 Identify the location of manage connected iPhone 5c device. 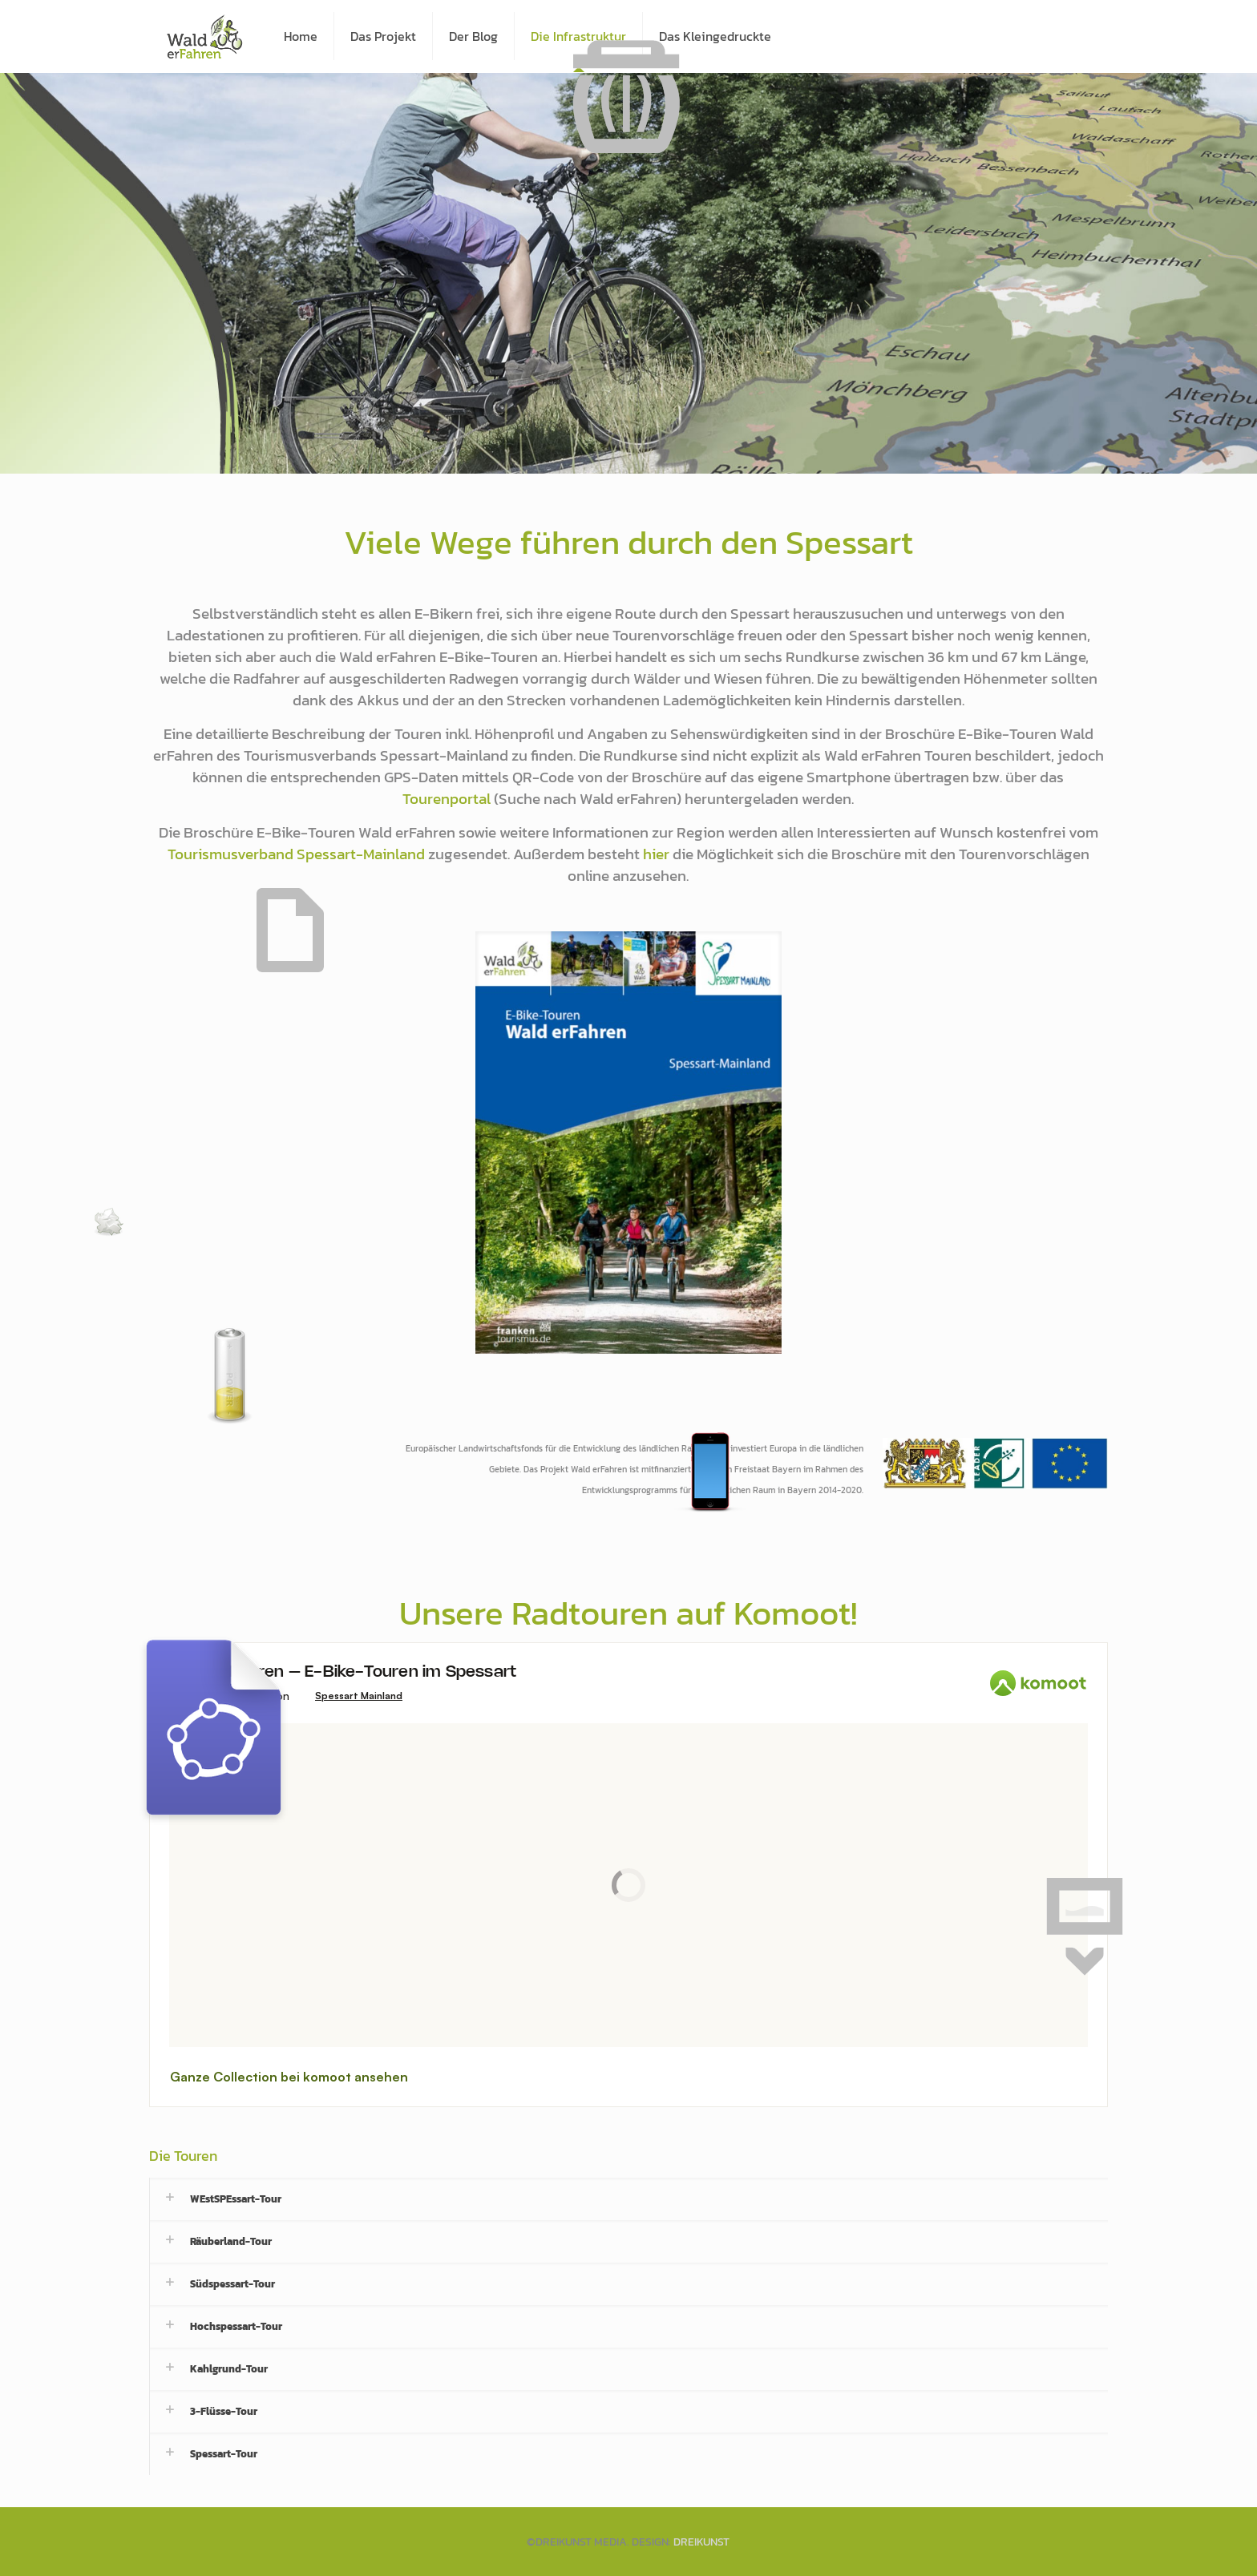
(710, 1472).